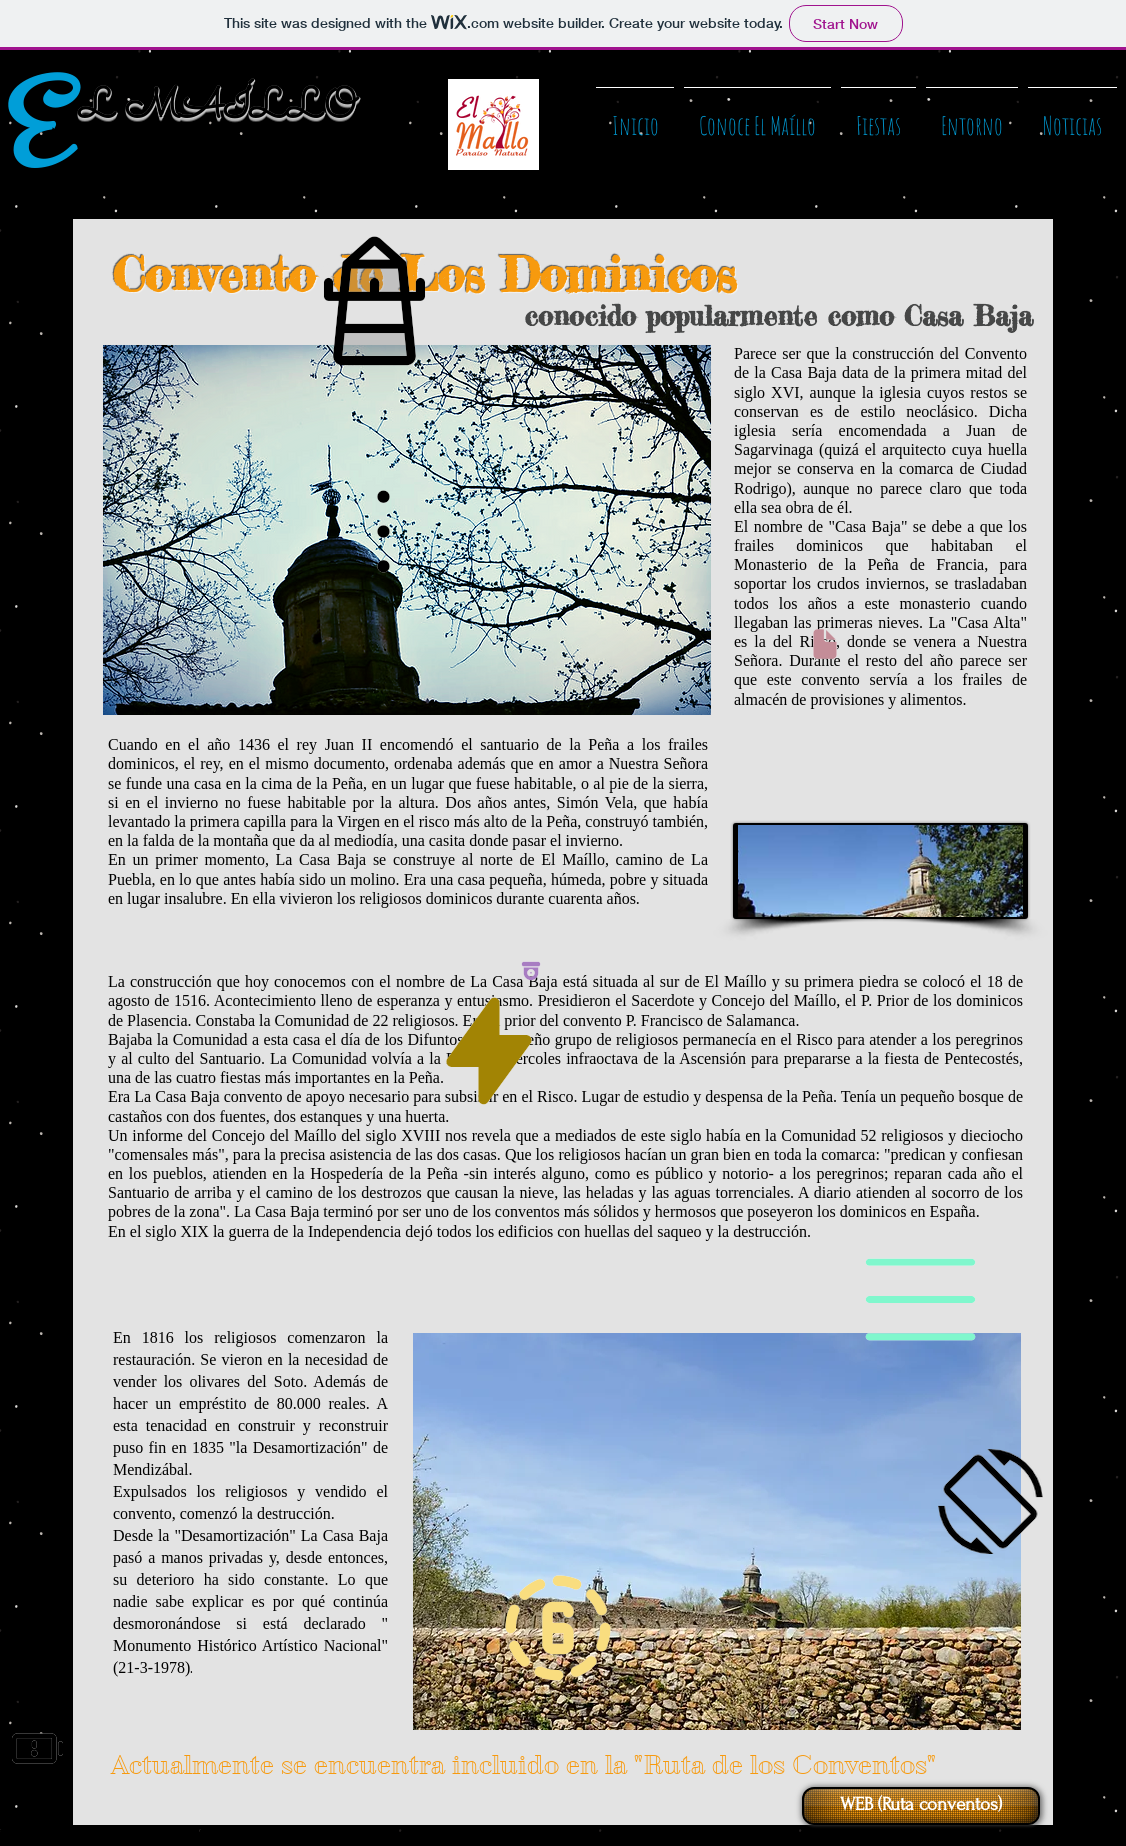 The image size is (1126, 1846). What do you see at coordinates (374, 305) in the screenshot?
I see `access guidance or navigation features` at bounding box center [374, 305].